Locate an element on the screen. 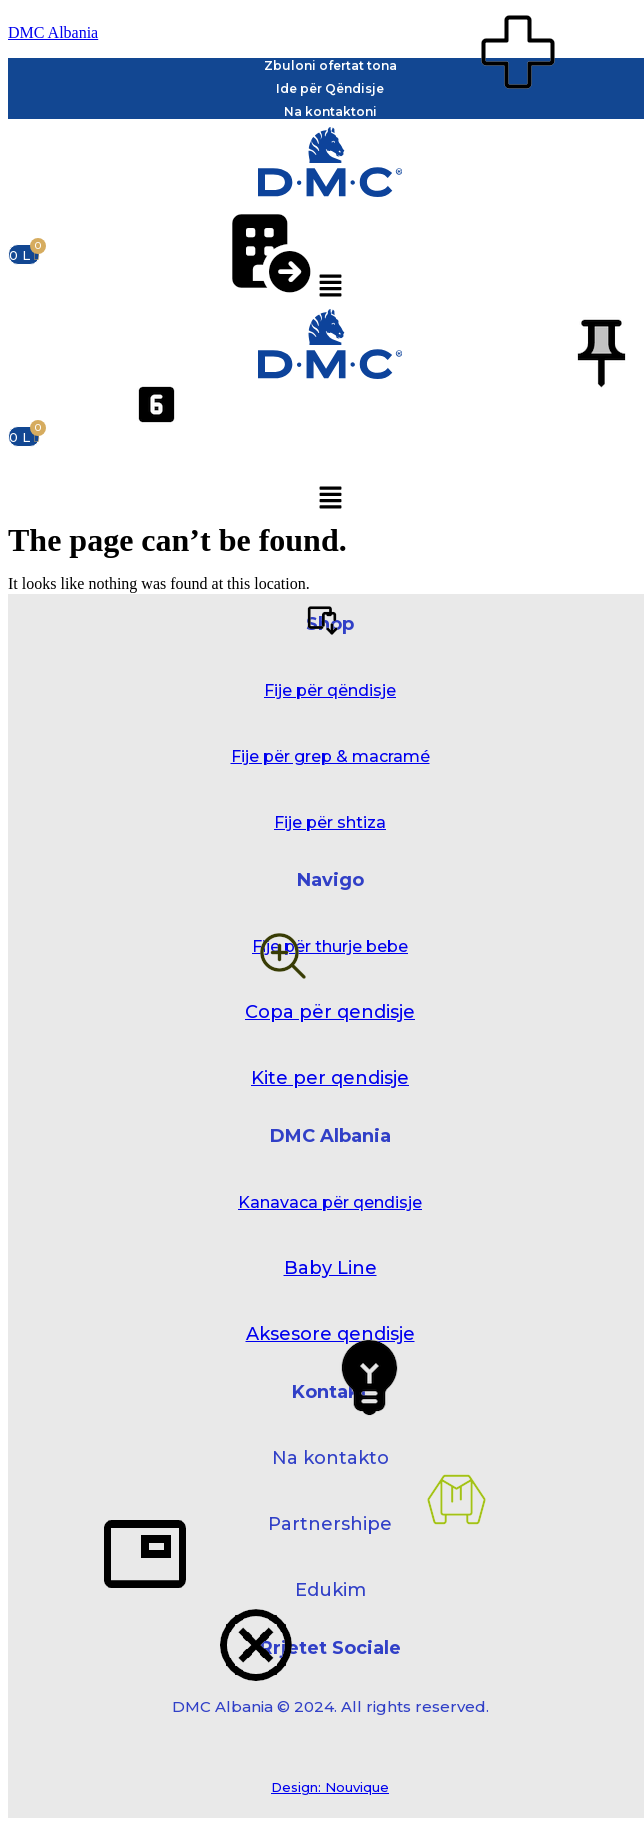 The height and width of the screenshot is (1835, 644). select option 6 from a numbered list is located at coordinates (156, 404).